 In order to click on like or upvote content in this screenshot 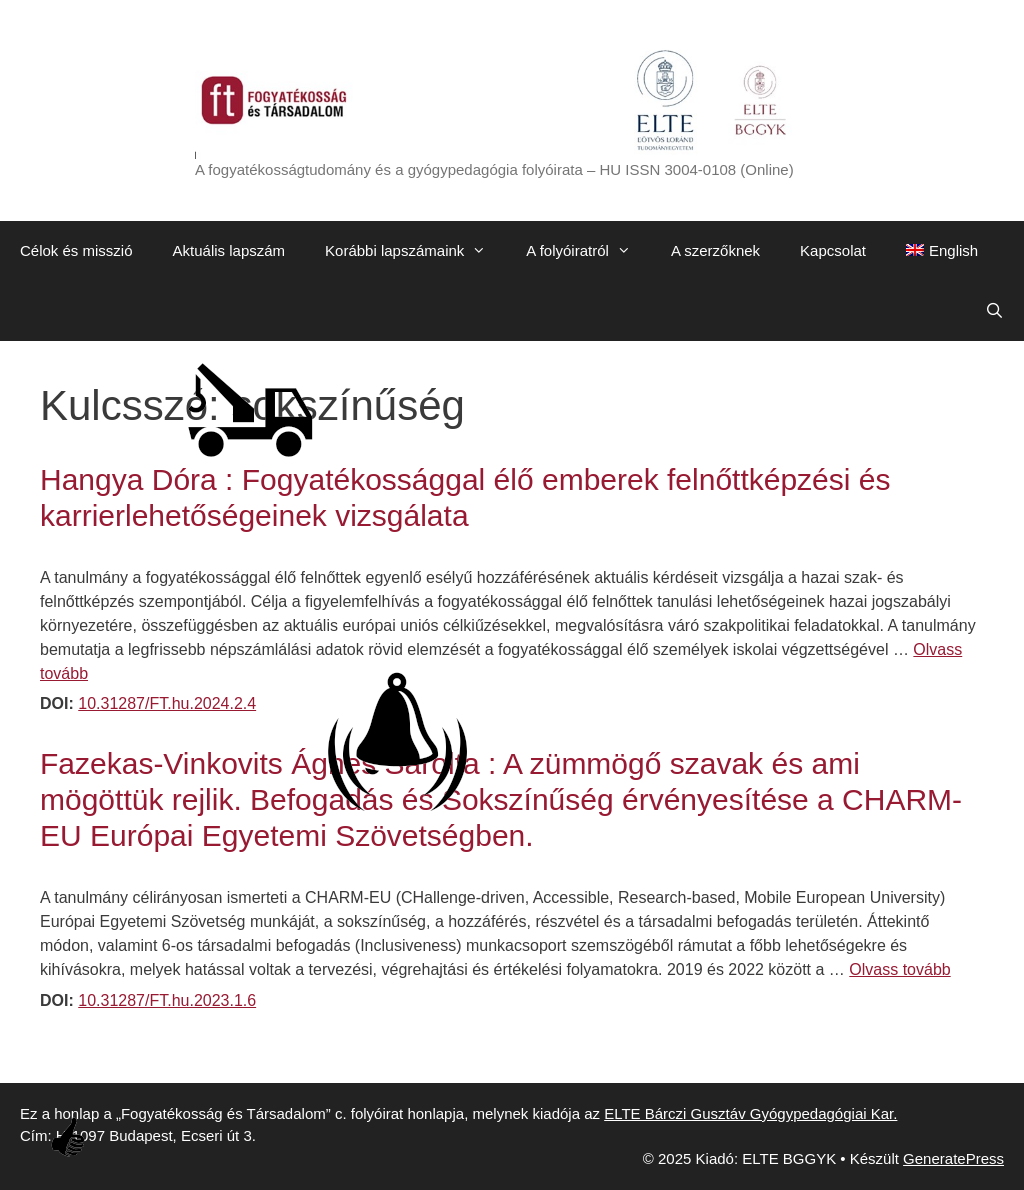, I will do `click(69, 1137)`.